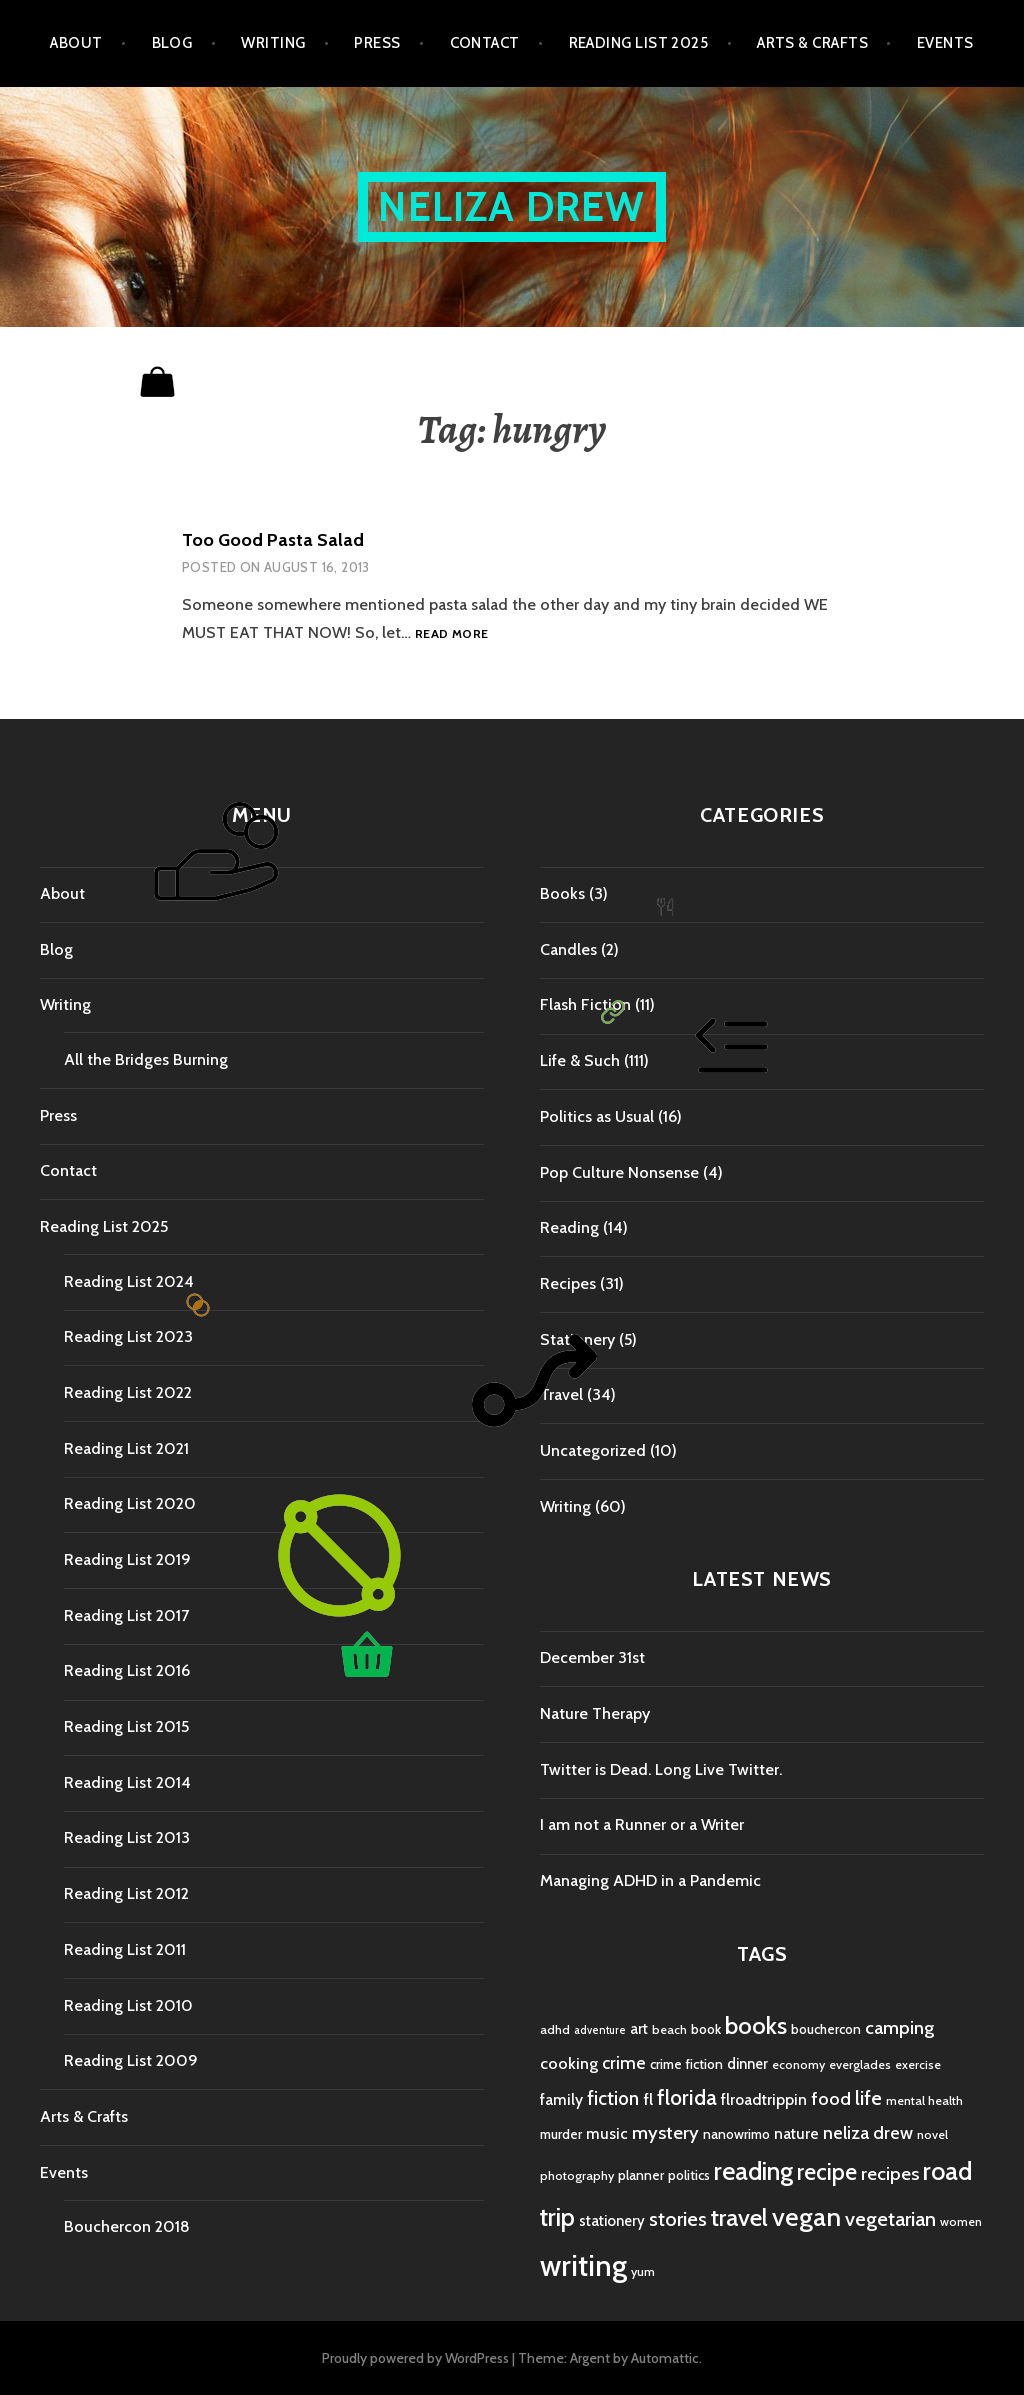  I want to click on navigate to the next step in a workflow, so click(534, 1380).